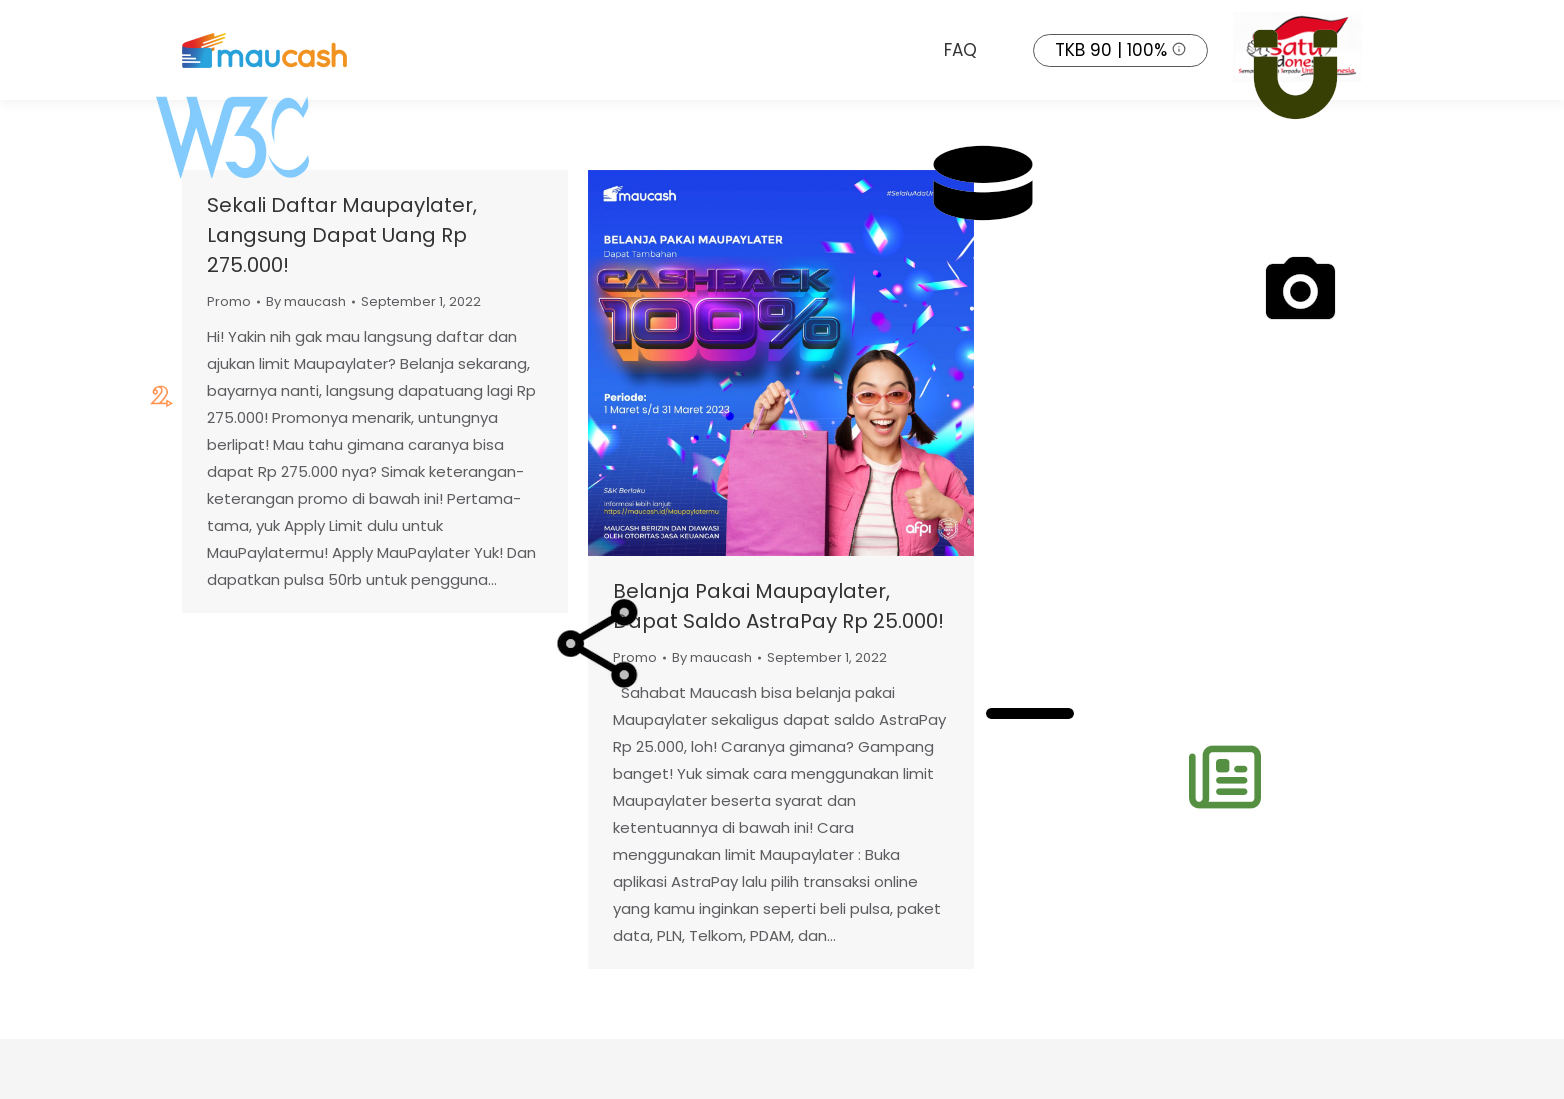 The width and height of the screenshot is (1564, 1099). What do you see at coordinates (1030, 686) in the screenshot?
I see `minimize the current window` at bounding box center [1030, 686].